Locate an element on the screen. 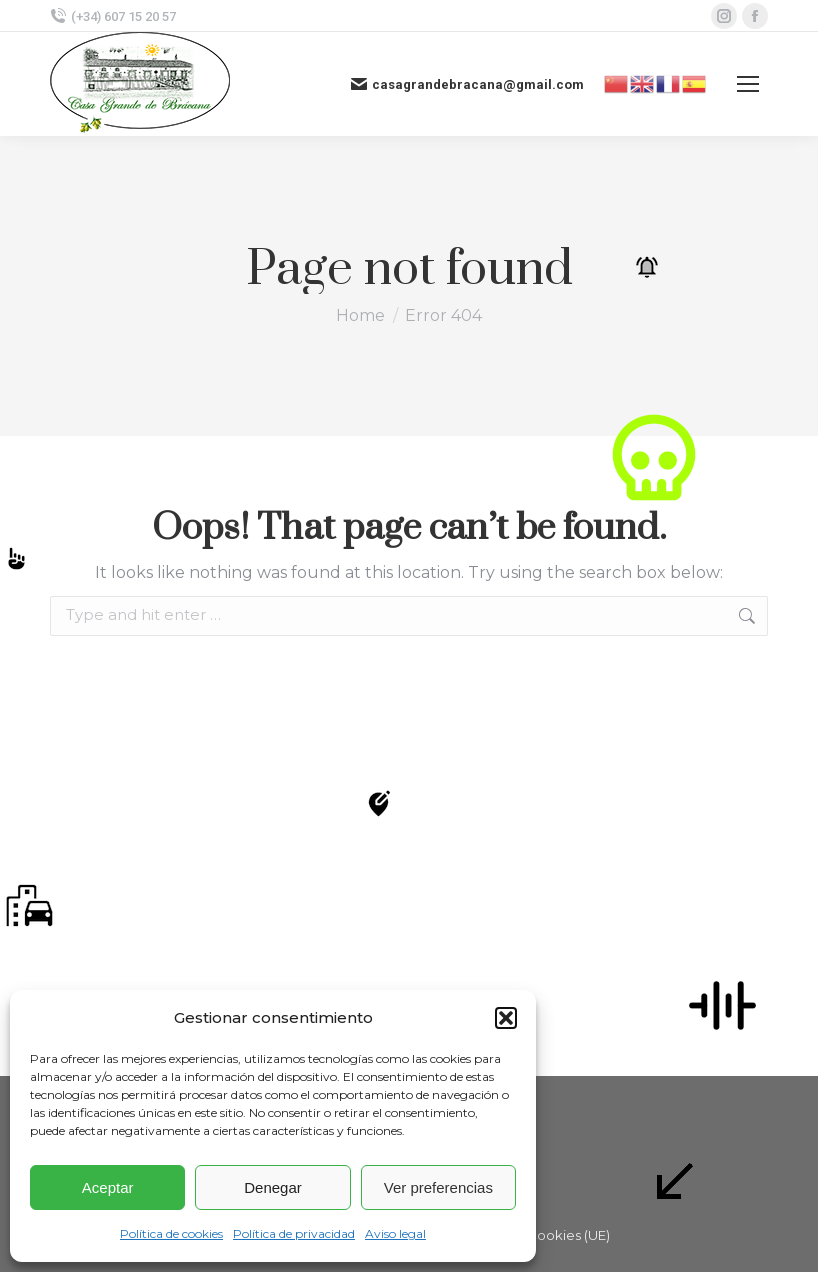 The image size is (818, 1272). access transportation or commute options is located at coordinates (29, 905).